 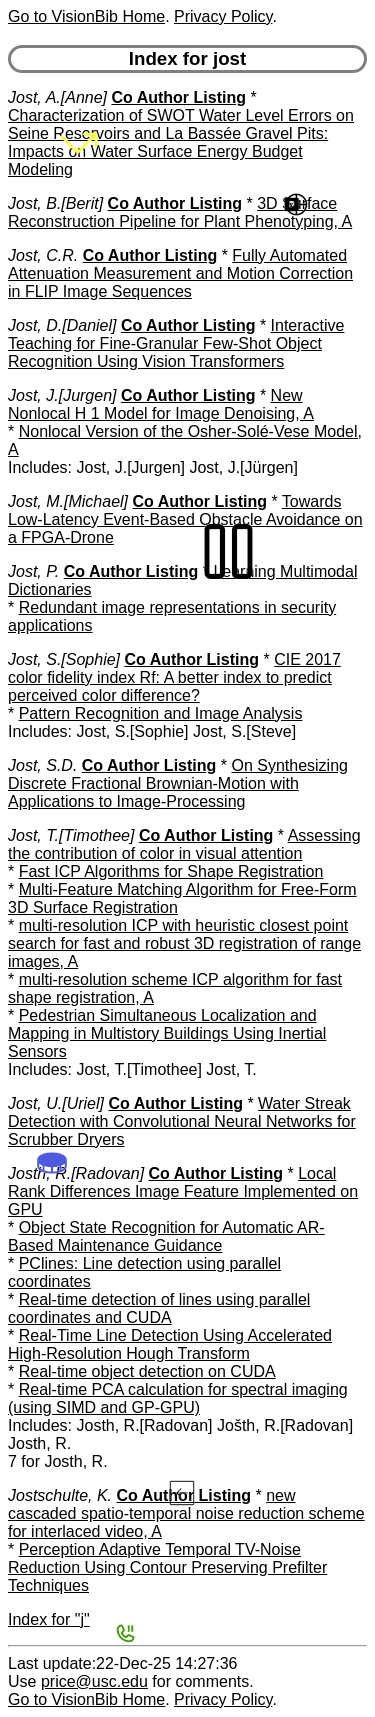 What do you see at coordinates (182, 1493) in the screenshot?
I see `go back to previous screen` at bounding box center [182, 1493].